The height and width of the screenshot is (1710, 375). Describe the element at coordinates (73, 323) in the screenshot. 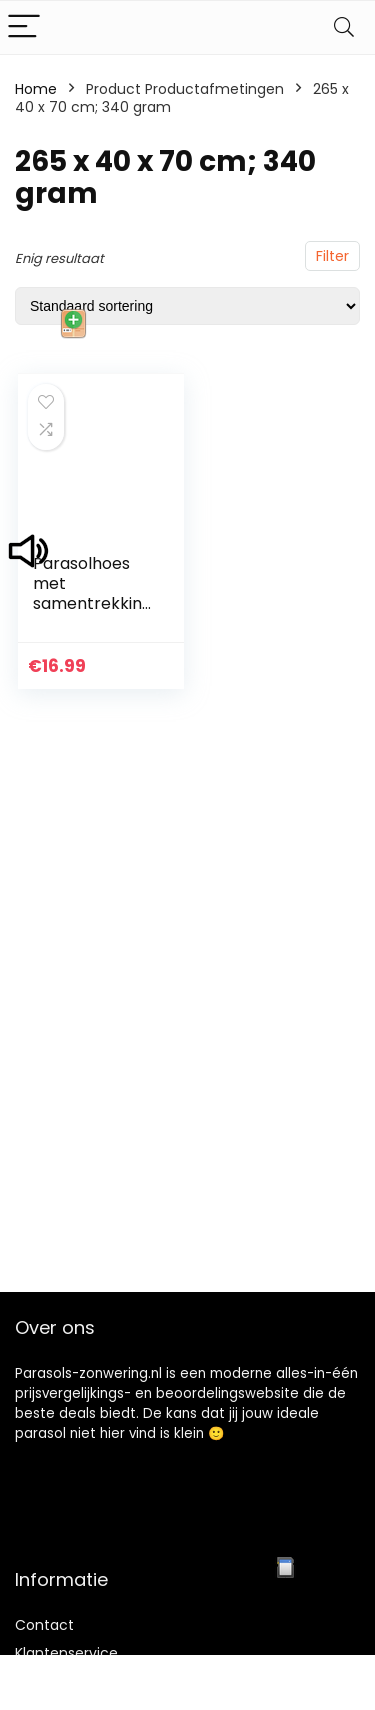

I see `add or install a new software package` at that location.